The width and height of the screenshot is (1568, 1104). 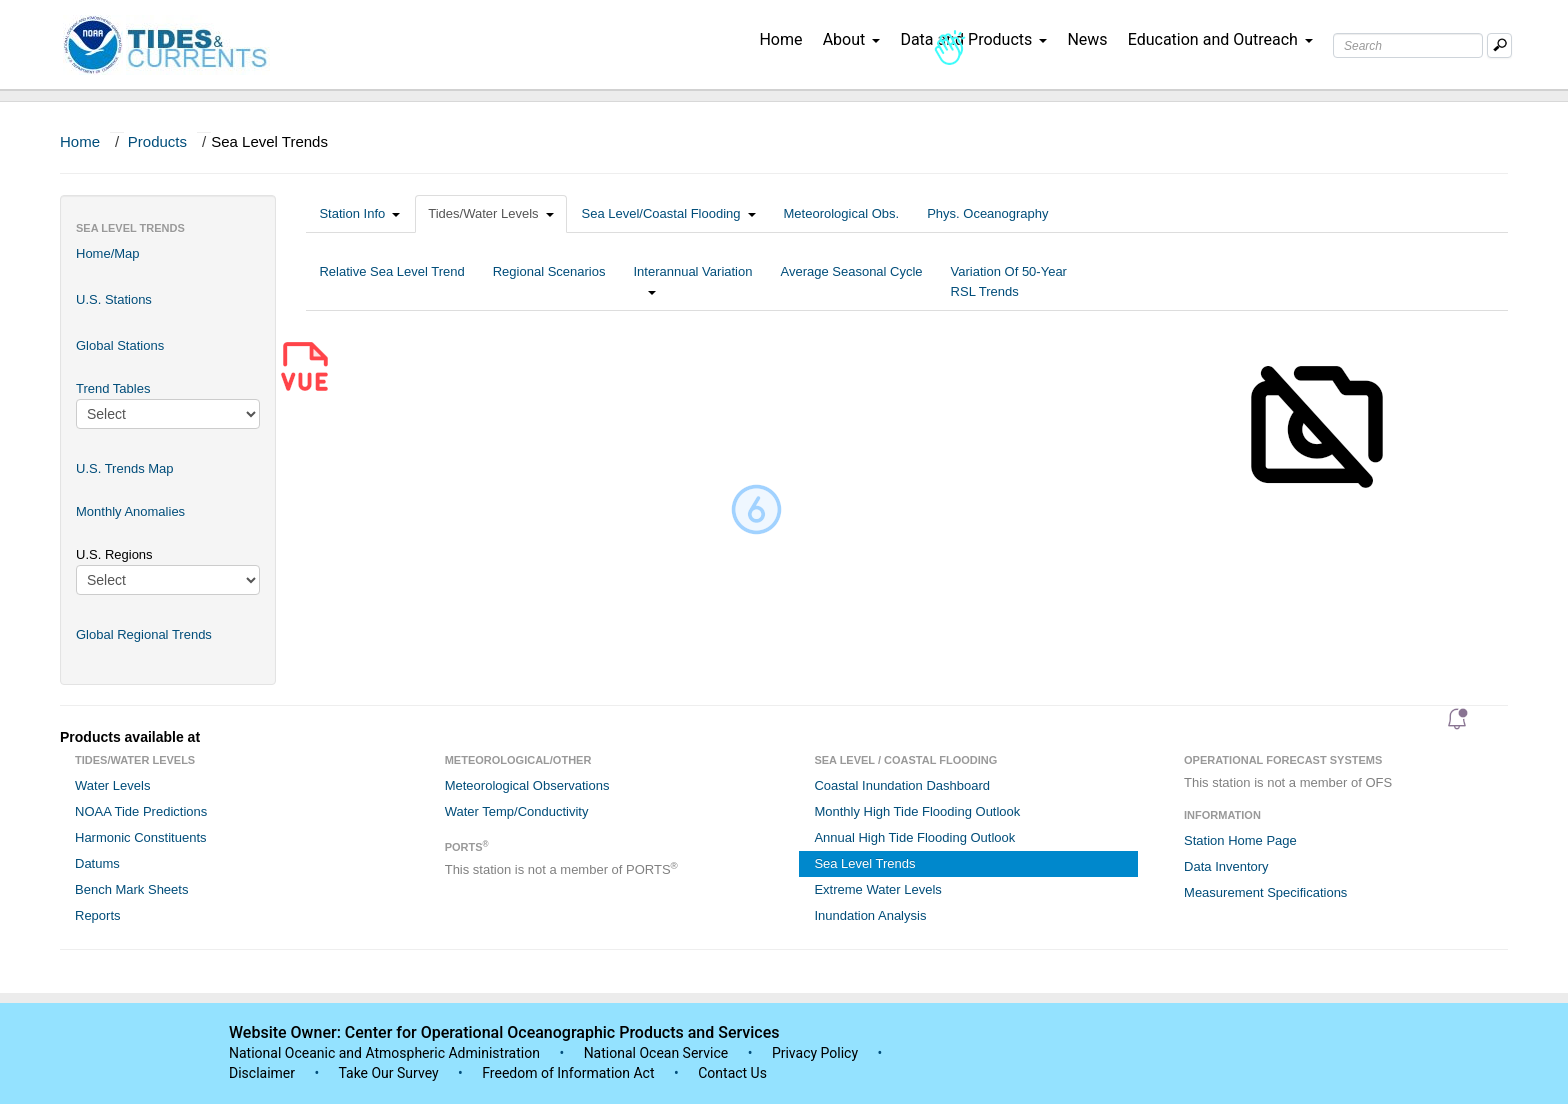 What do you see at coordinates (305, 368) in the screenshot?
I see `a Vue.js file in your project` at bounding box center [305, 368].